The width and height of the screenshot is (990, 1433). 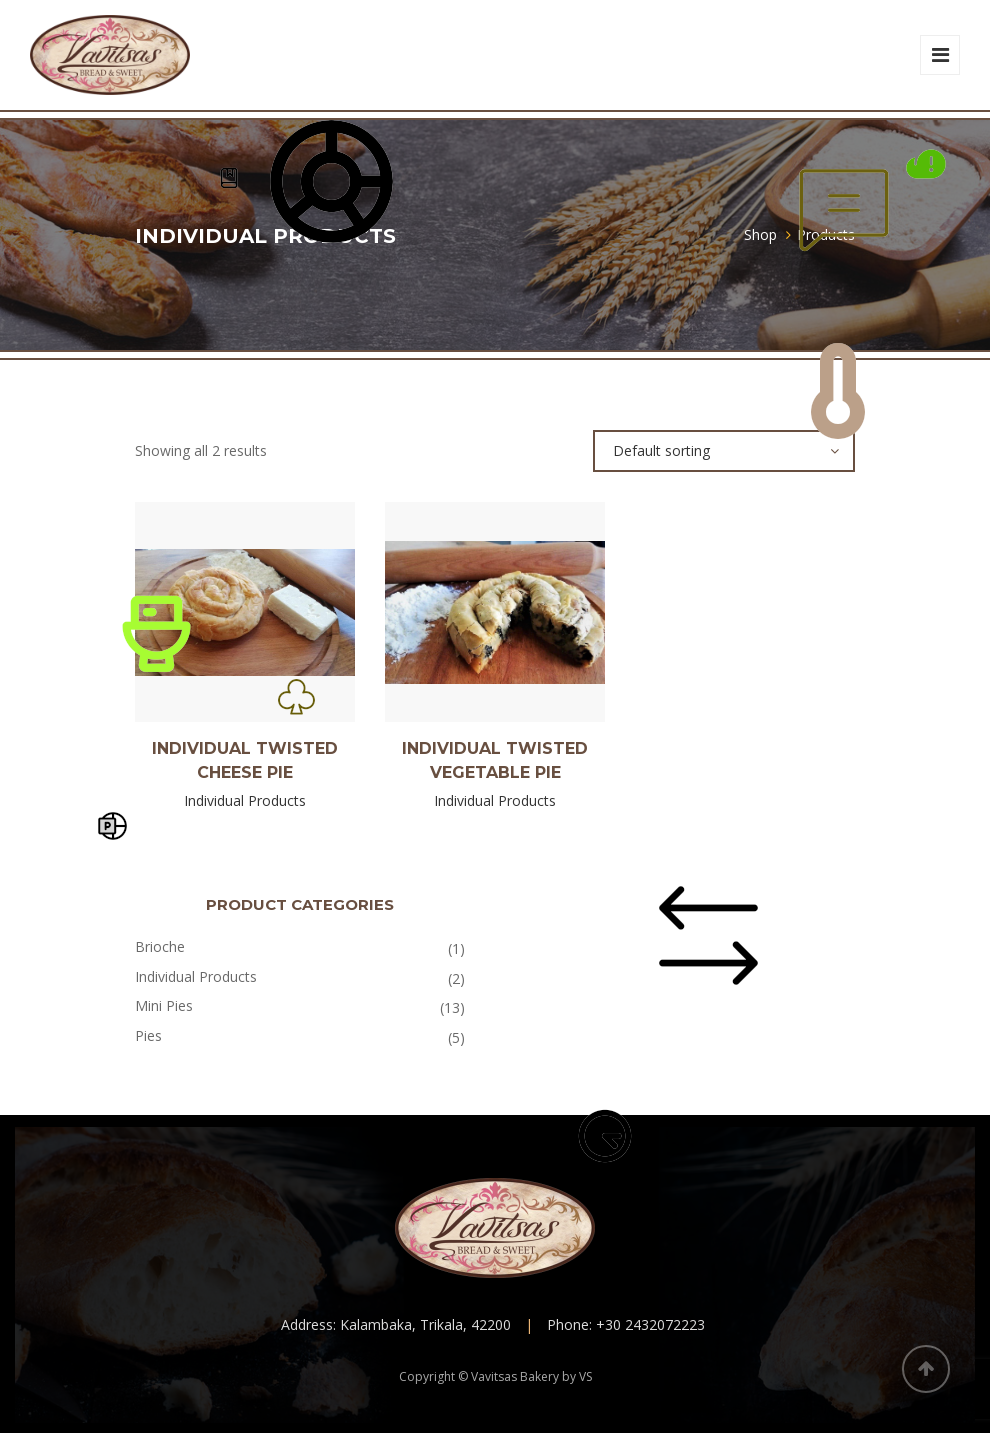 I want to click on find nearby restrooms, so click(x=156, y=632).